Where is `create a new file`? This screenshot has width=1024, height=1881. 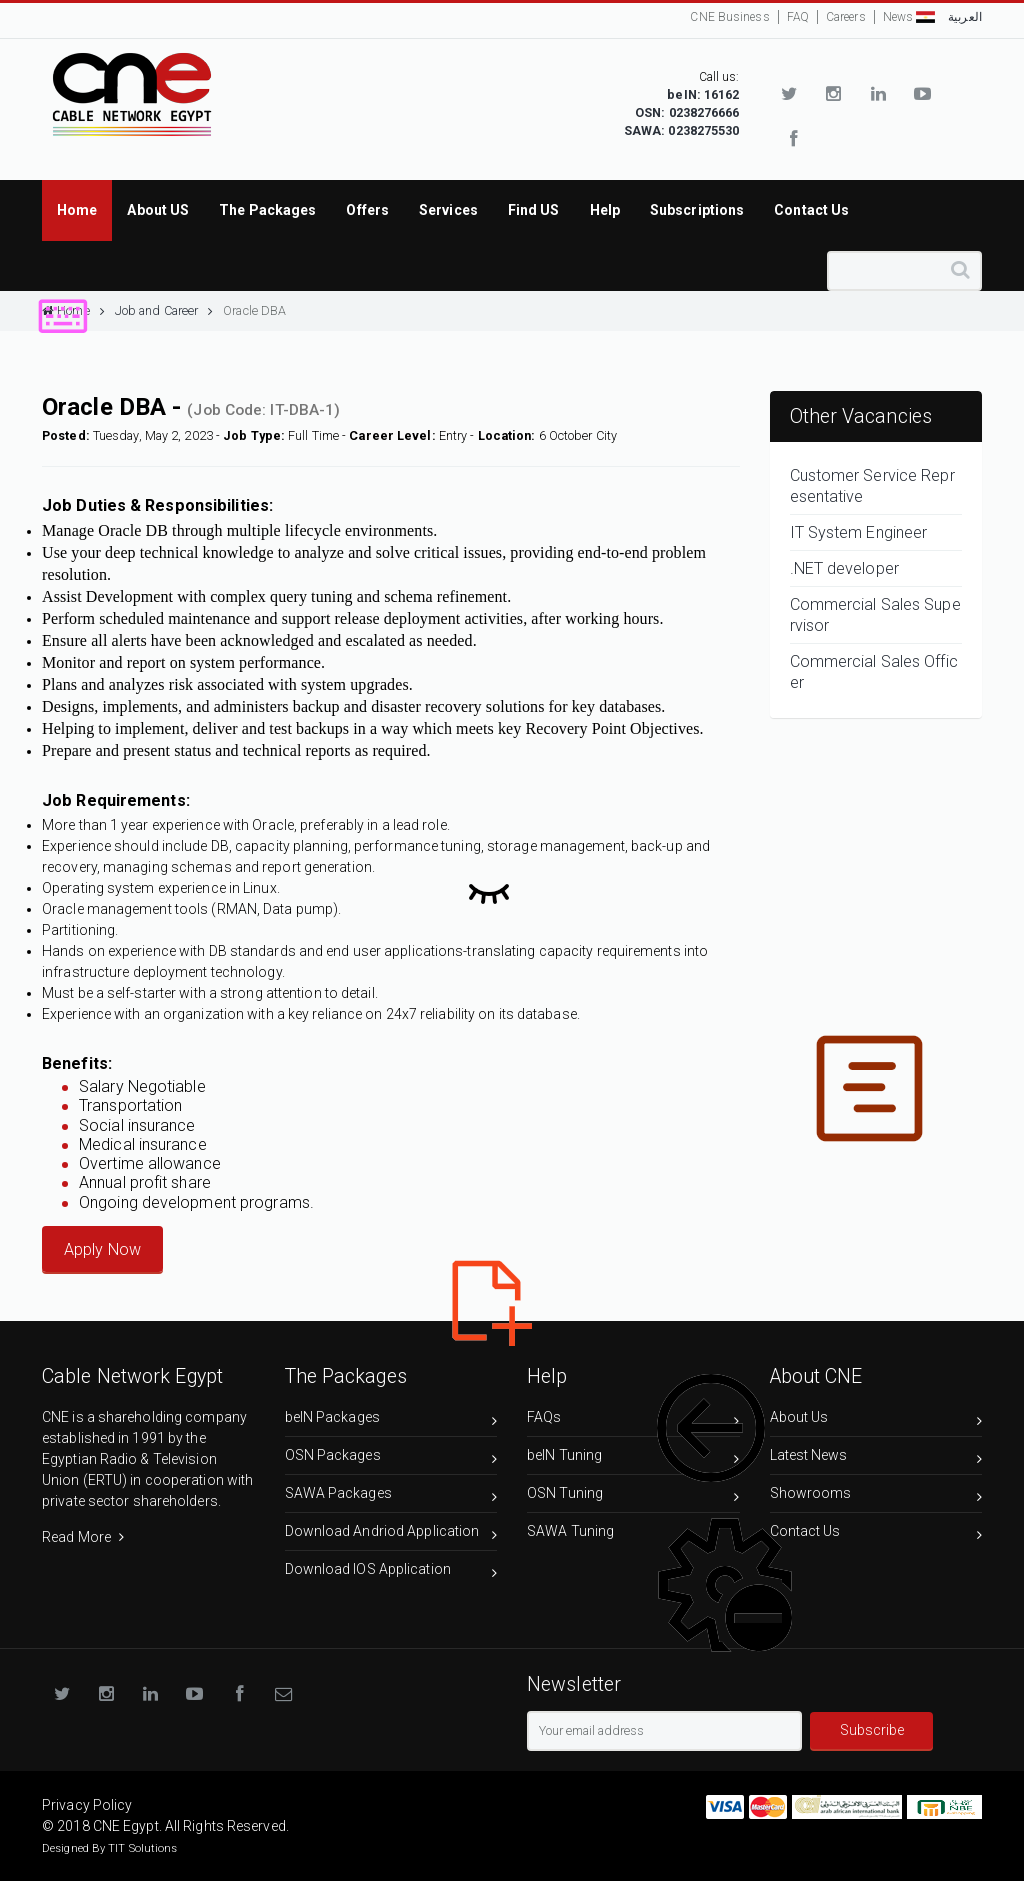
create a new file is located at coordinates (486, 1300).